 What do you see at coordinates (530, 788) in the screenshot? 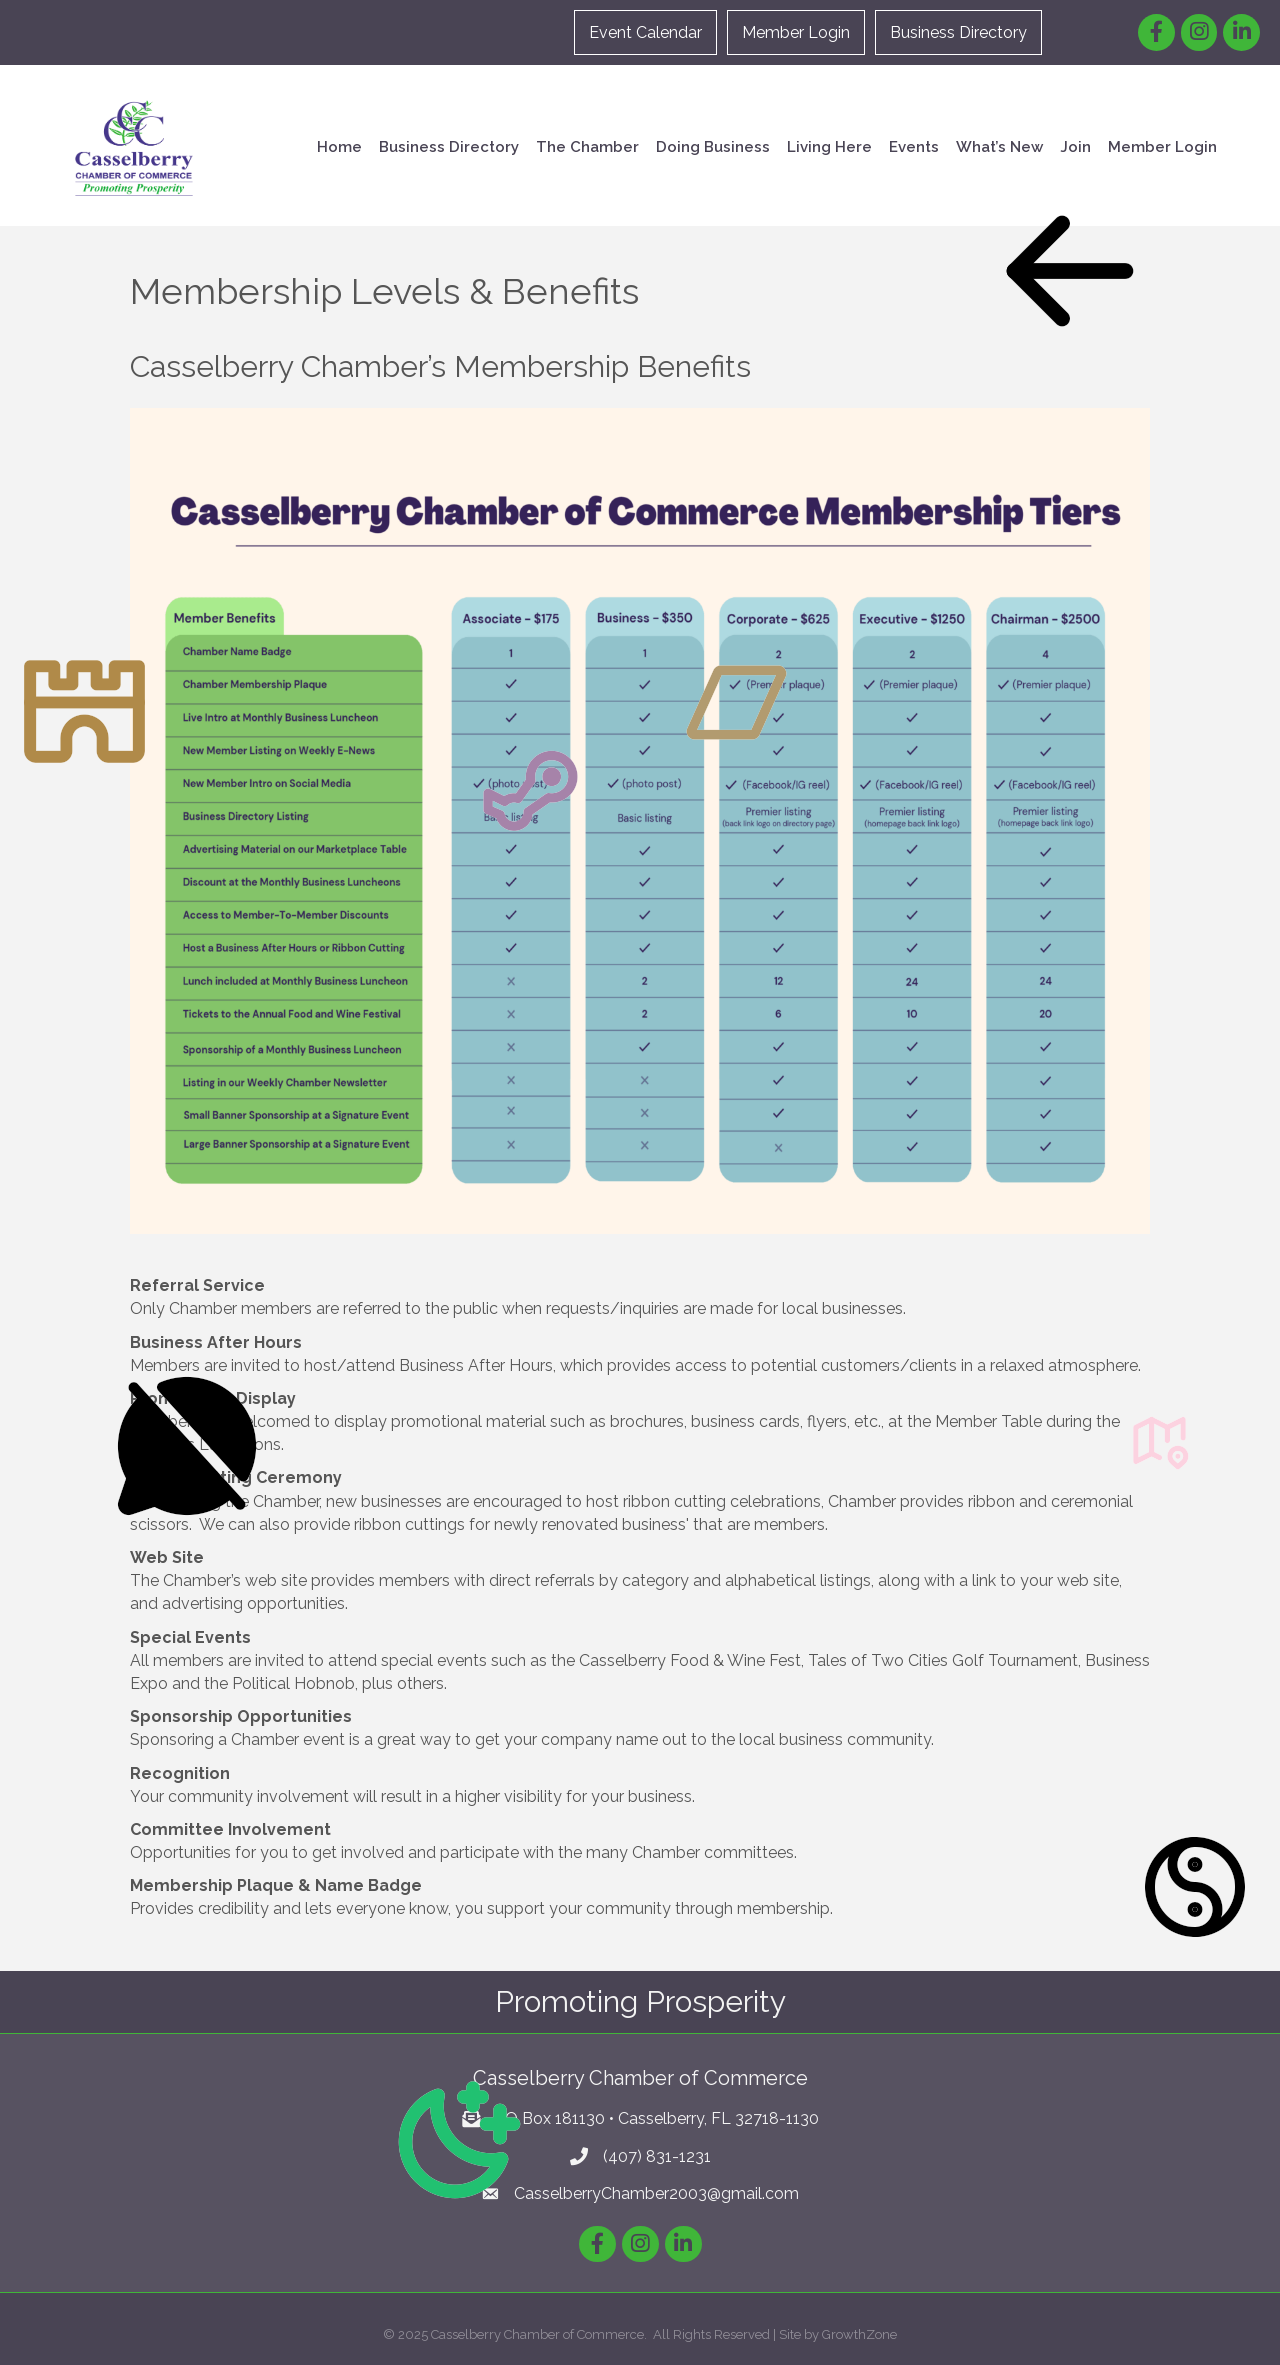
I see `open Steam gaming platform` at bounding box center [530, 788].